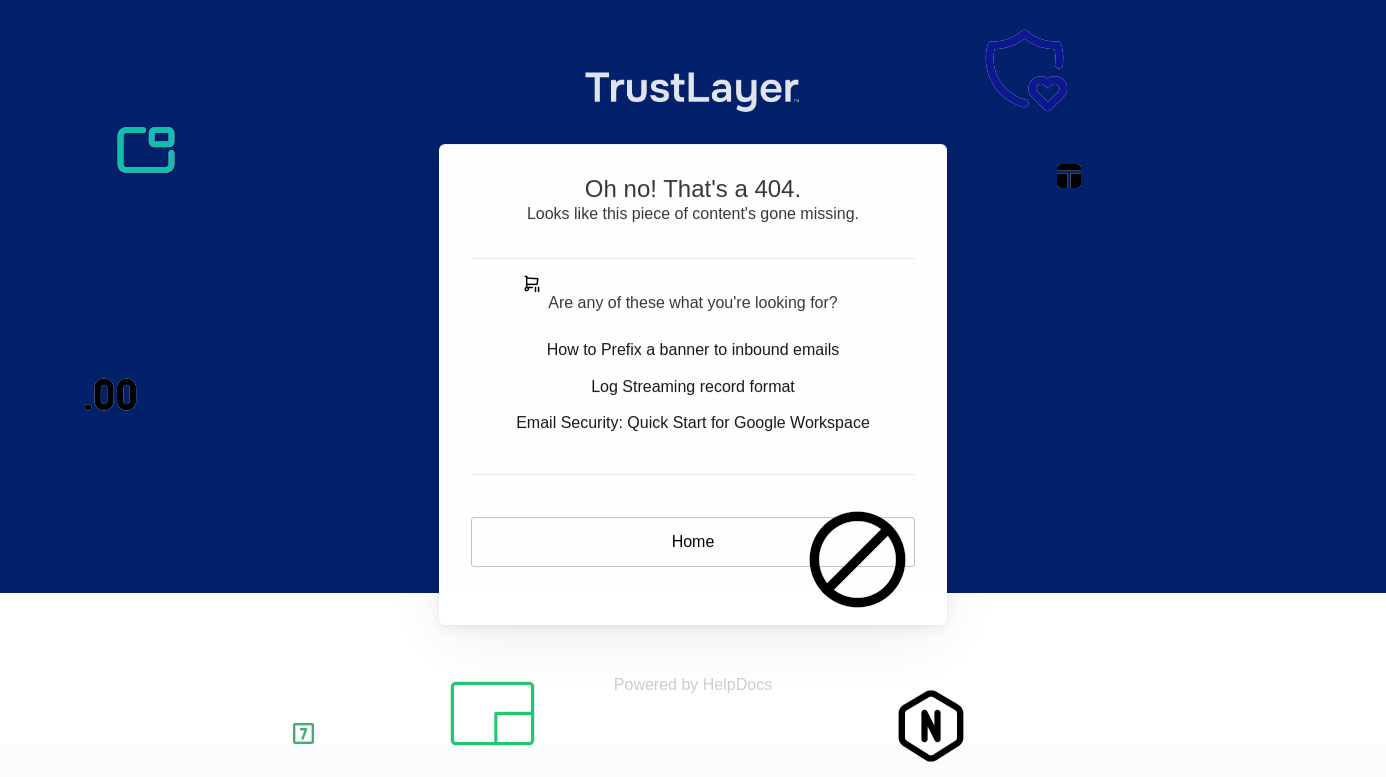 The height and width of the screenshot is (777, 1386). Describe the element at coordinates (303, 733) in the screenshot. I see `select or input the number seven` at that location.